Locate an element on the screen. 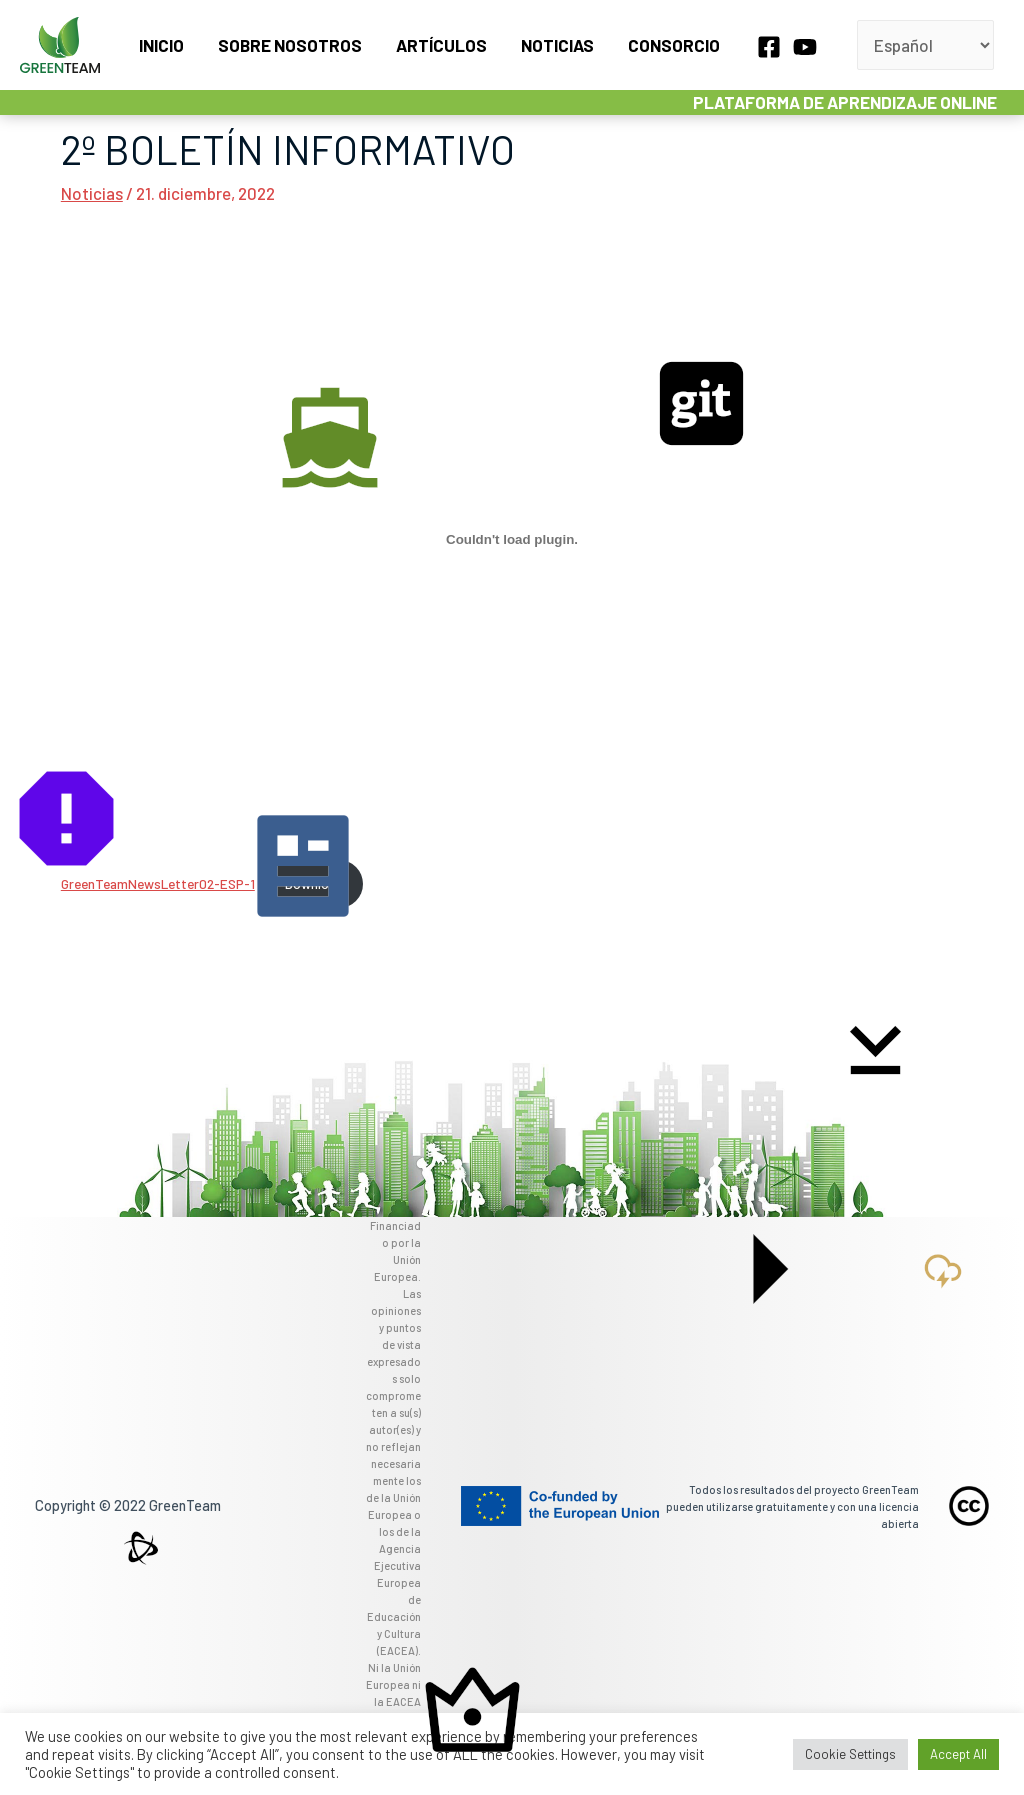 This screenshot has height=1795, width=1024. indicates spam or junk content is located at coordinates (66, 818).